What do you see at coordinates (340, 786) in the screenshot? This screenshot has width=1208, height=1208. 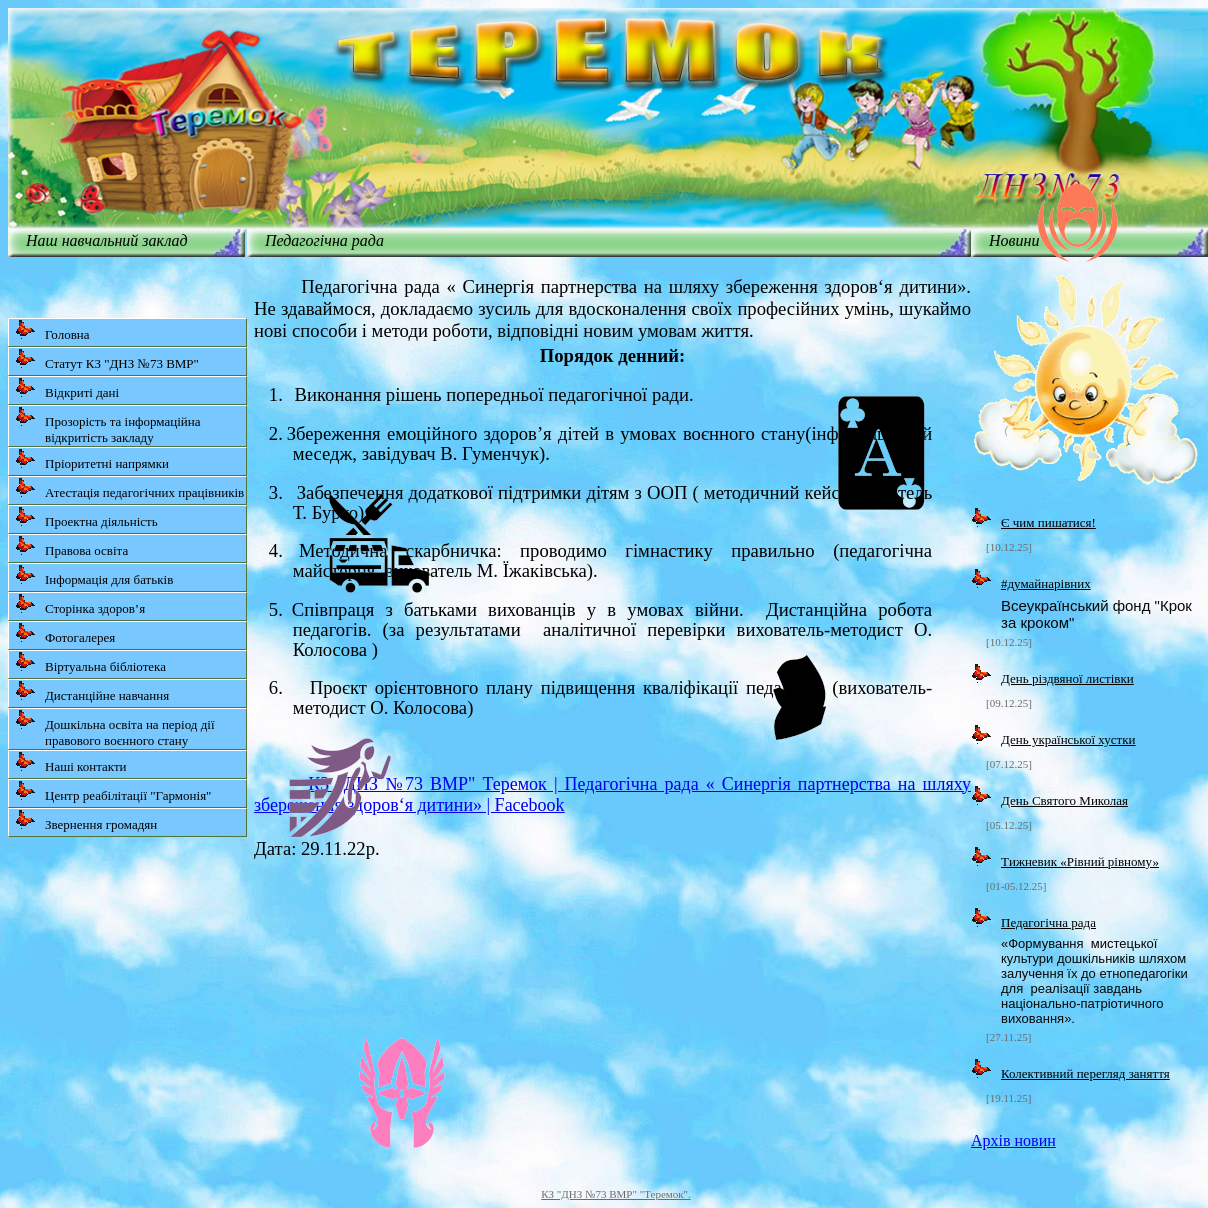 I see `represents a leader or prominent figure in a game` at bounding box center [340, 786].